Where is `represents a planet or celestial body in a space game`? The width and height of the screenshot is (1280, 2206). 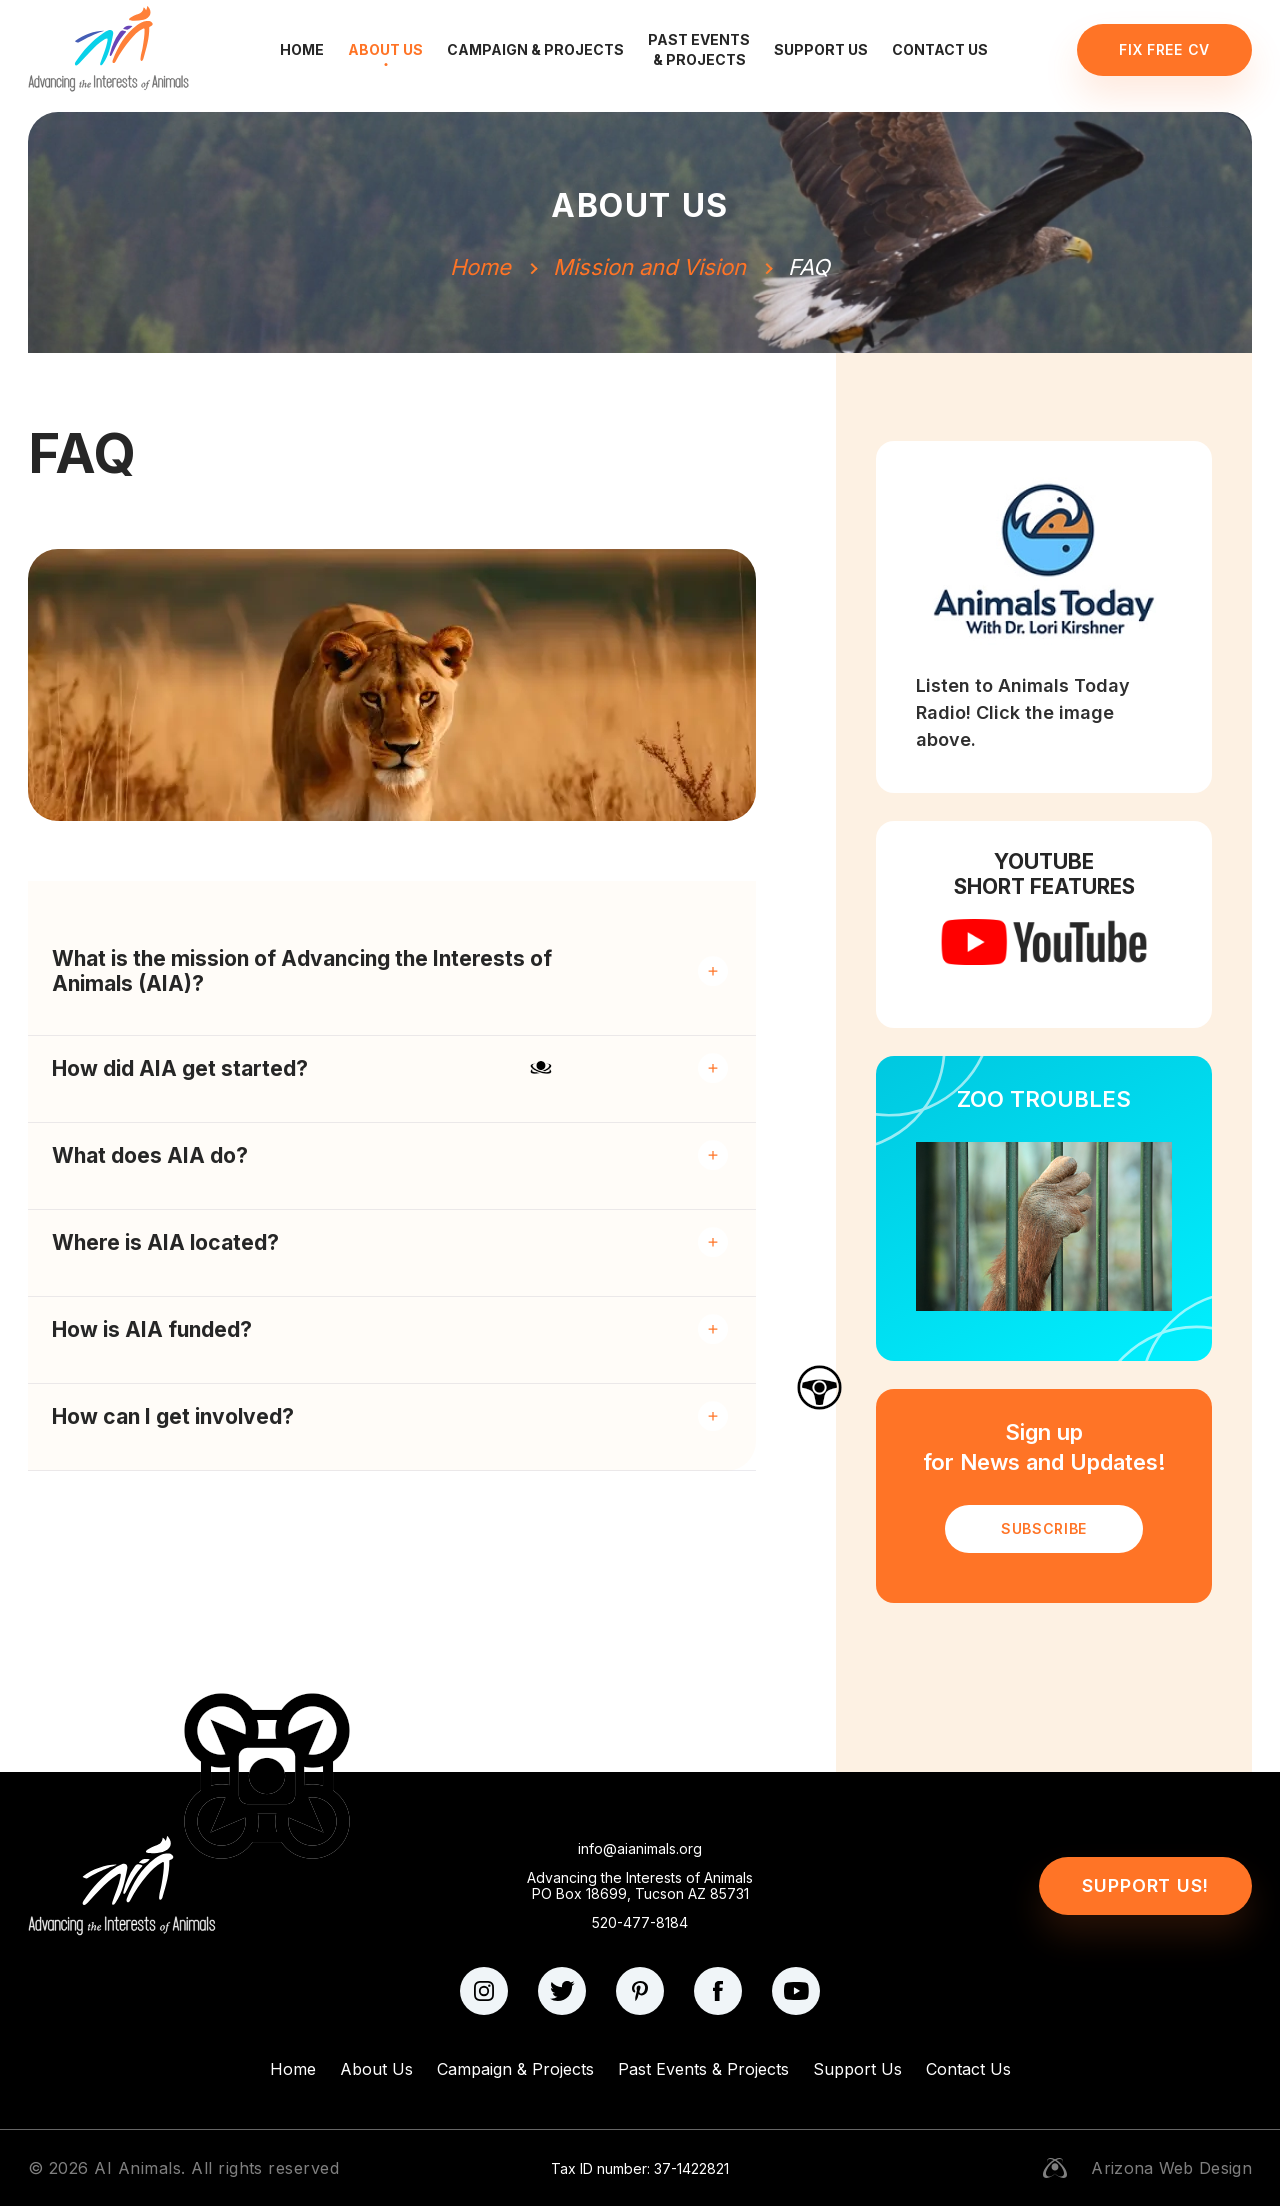 represents a planet or celestial body in a space game is located at coordinates (541, 1068).